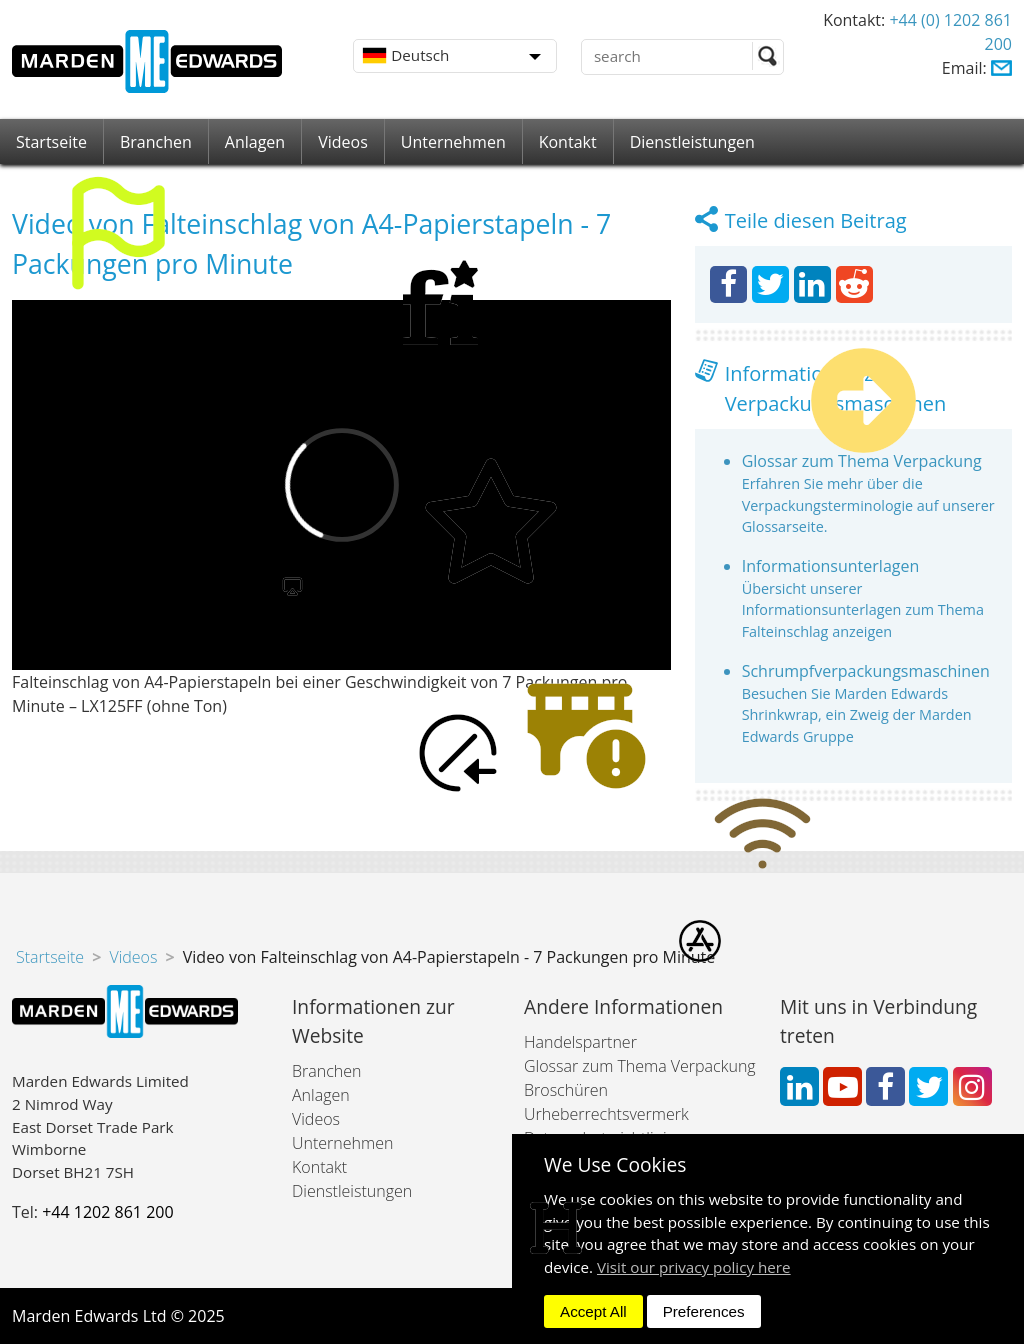  I want to click on go to next item or step, so click(863, 400).